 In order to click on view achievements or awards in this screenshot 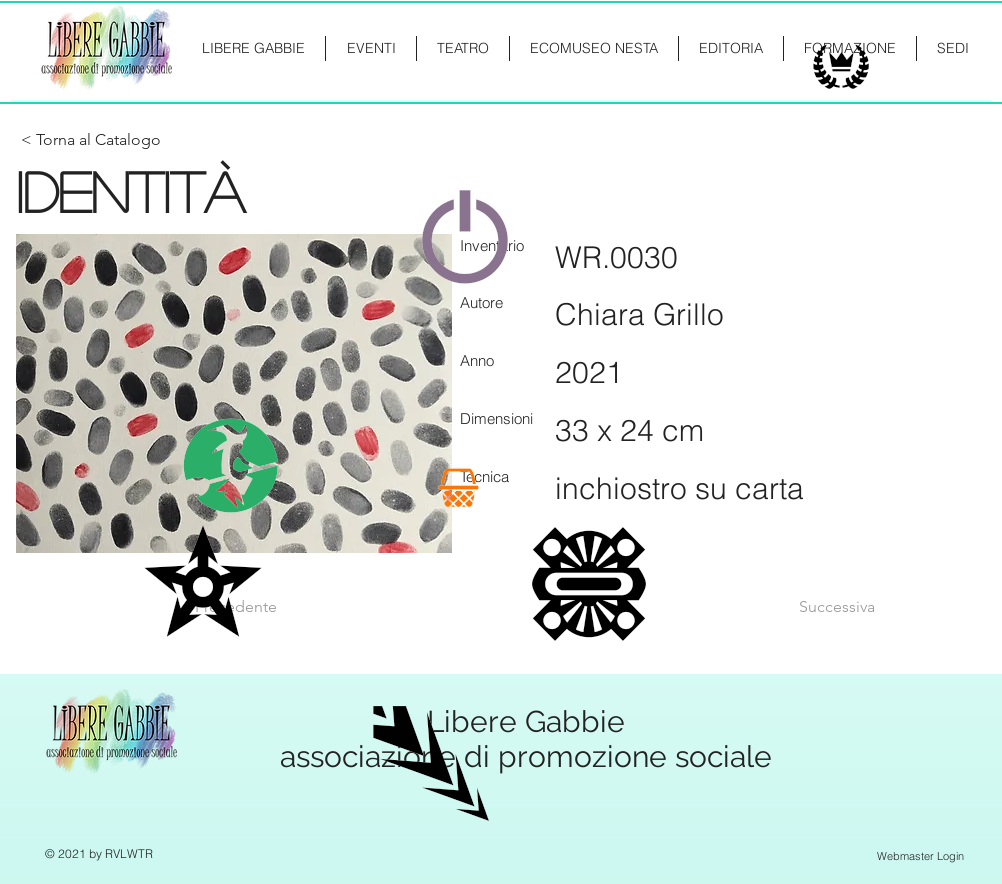, I will do `click(841, 66)`.